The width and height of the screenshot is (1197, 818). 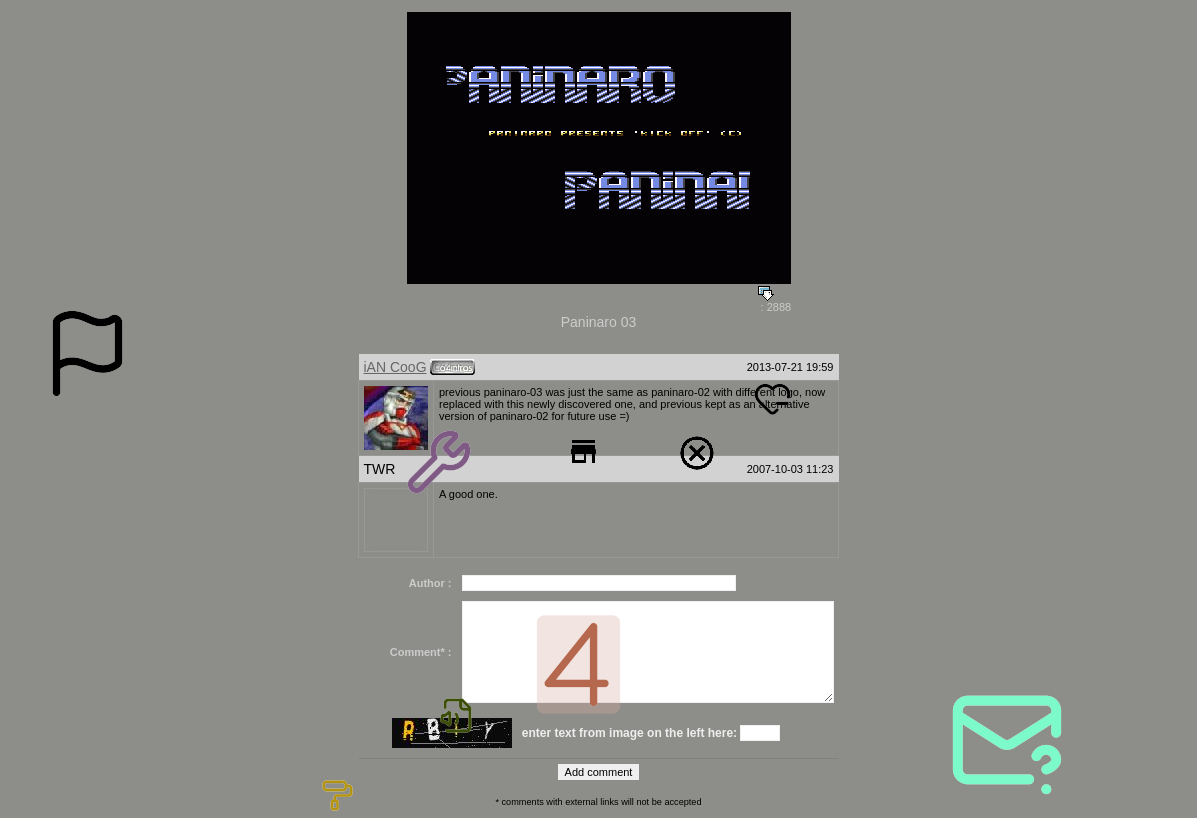 I want to click on indicates step four in a multi-step process, so click(x=578, y=664).